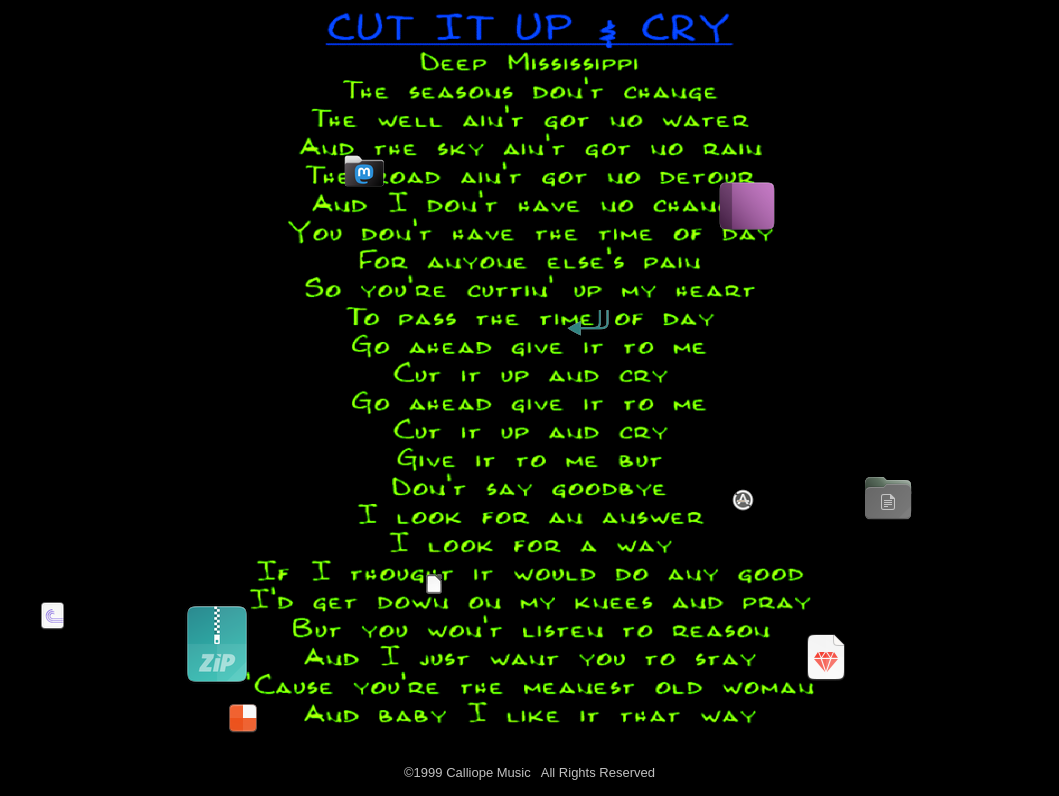  Describe the element at coordinates (888, 498) in the screenshot. I see `open documents folder` at that location.